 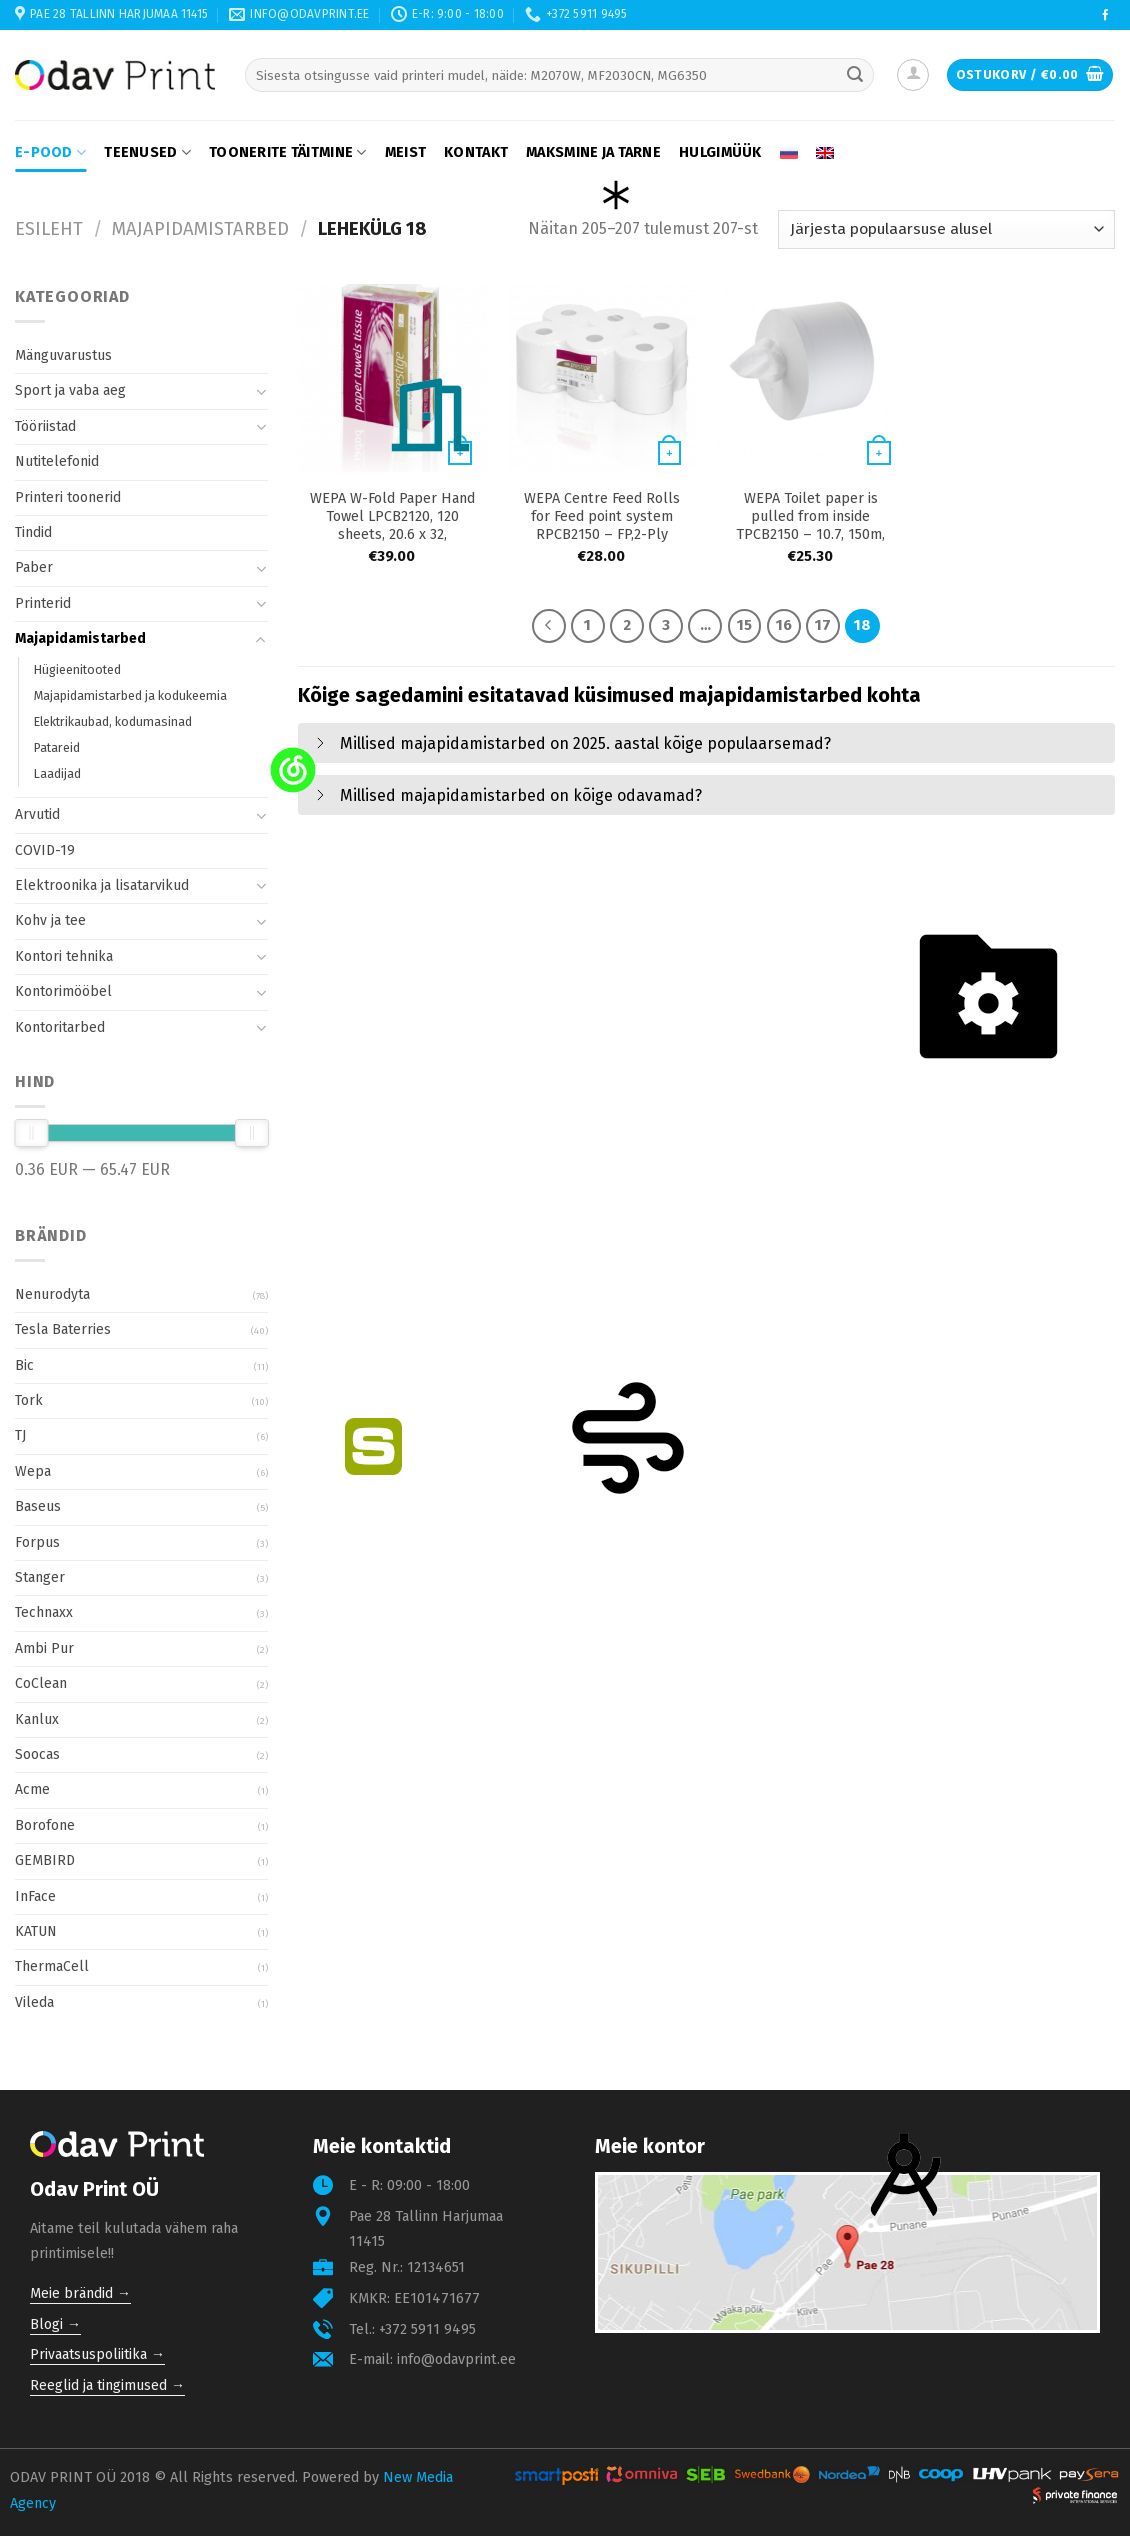 I want to click on indicates a required field in a form, so click(x=616, y=195).